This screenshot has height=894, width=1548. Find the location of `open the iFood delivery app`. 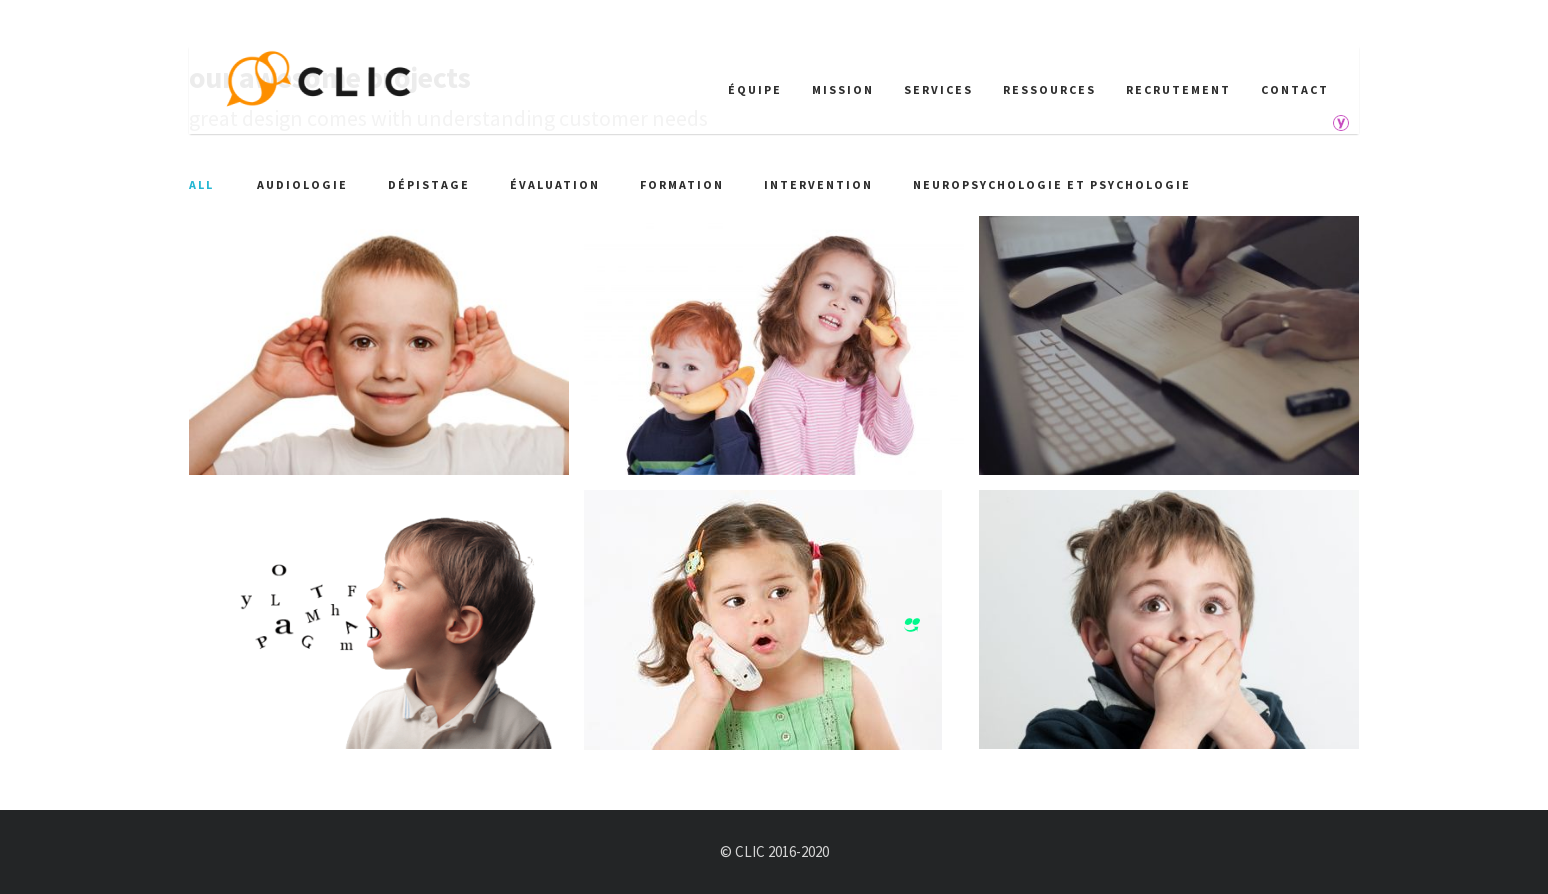

open the iFood delivery app is located at coordinates (912, 625).